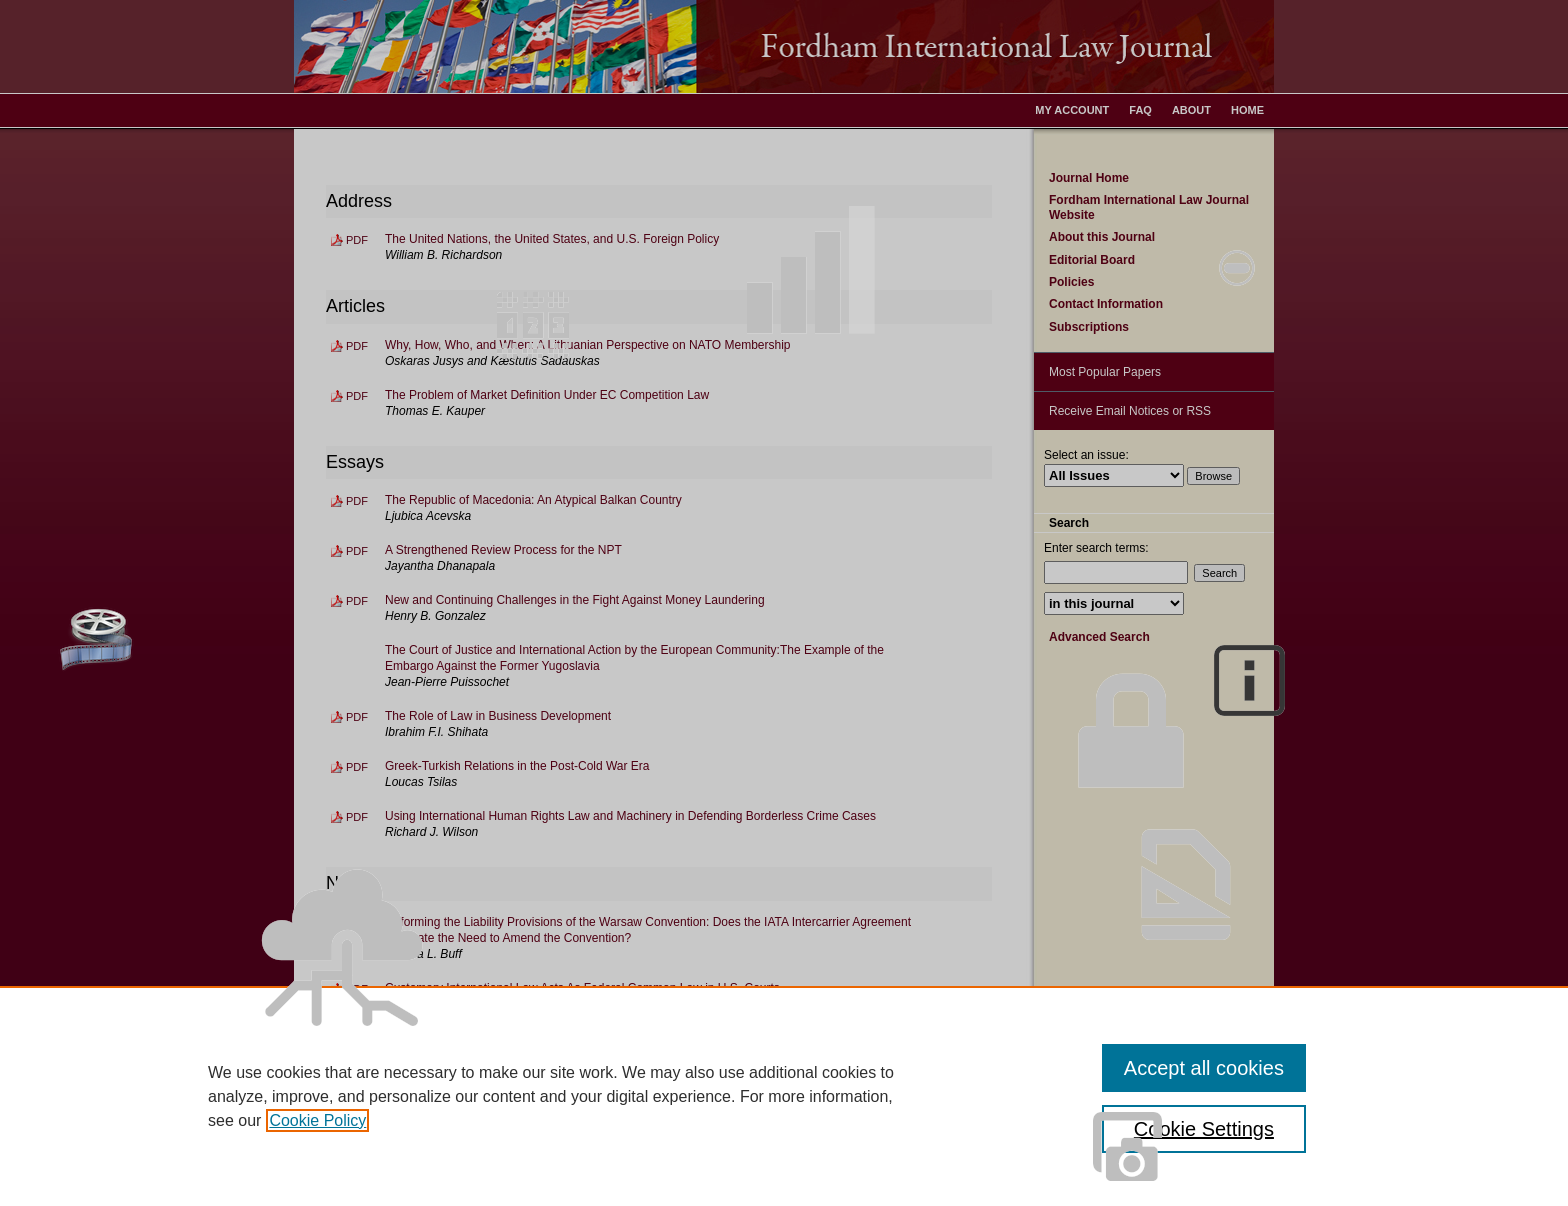  What do you see at coordinates (1249, 680) in the screenshot?
I see `view system information or details` at bounding box center [1249, 680].